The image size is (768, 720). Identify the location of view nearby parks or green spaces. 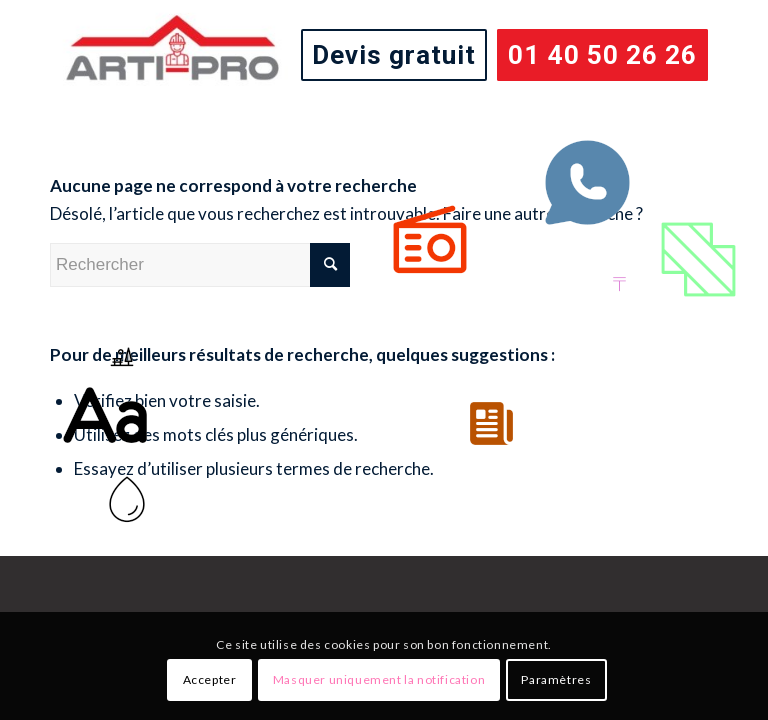
(122, 358).